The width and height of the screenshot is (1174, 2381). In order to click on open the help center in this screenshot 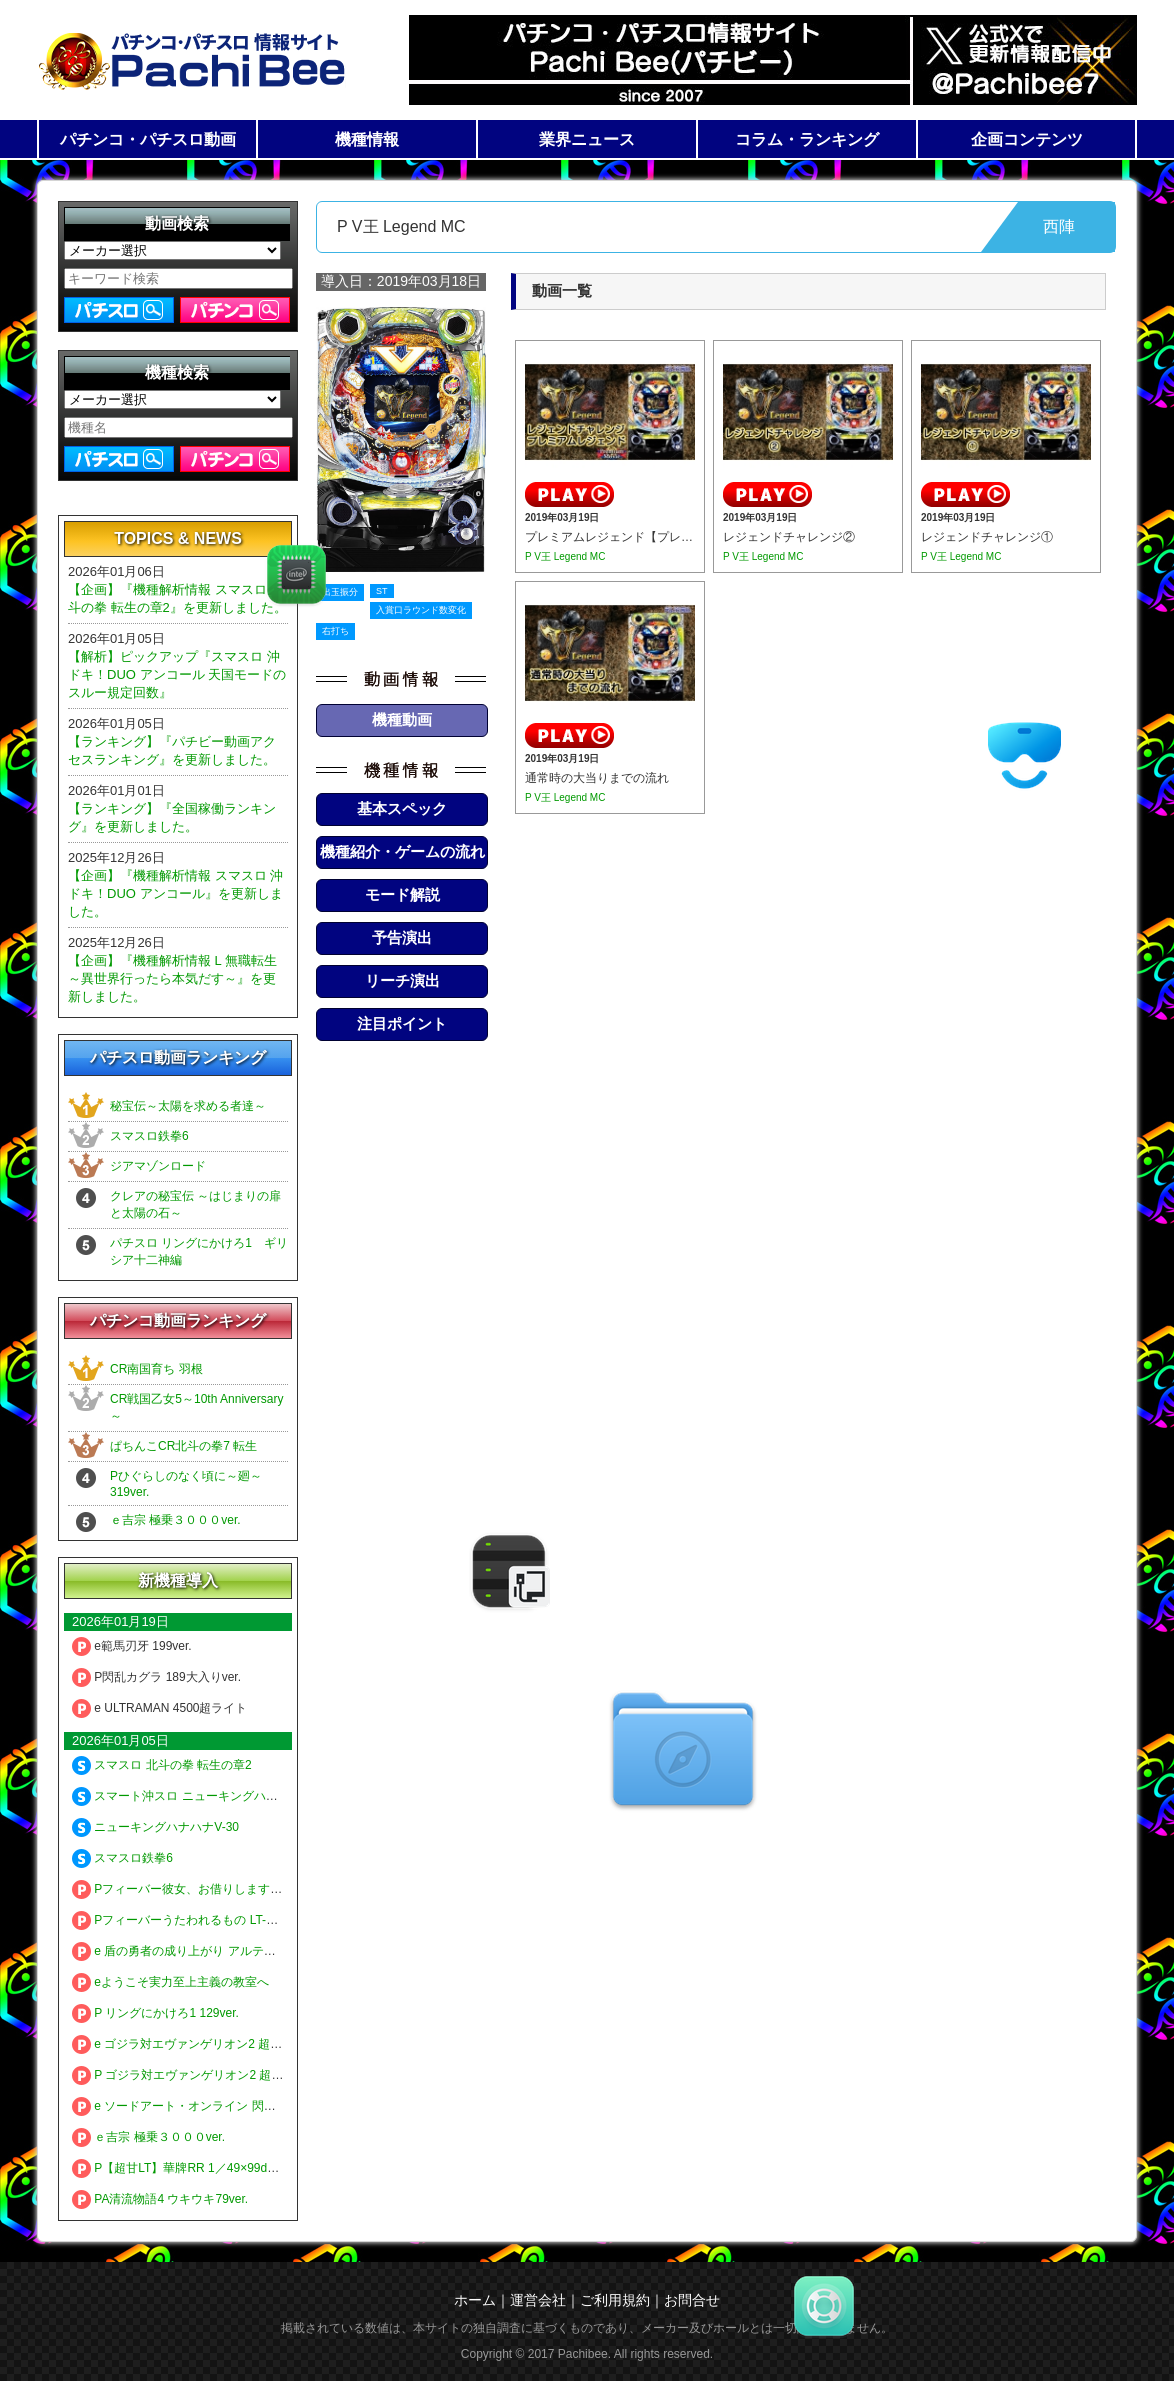, I will do `click(824, 2306)`.